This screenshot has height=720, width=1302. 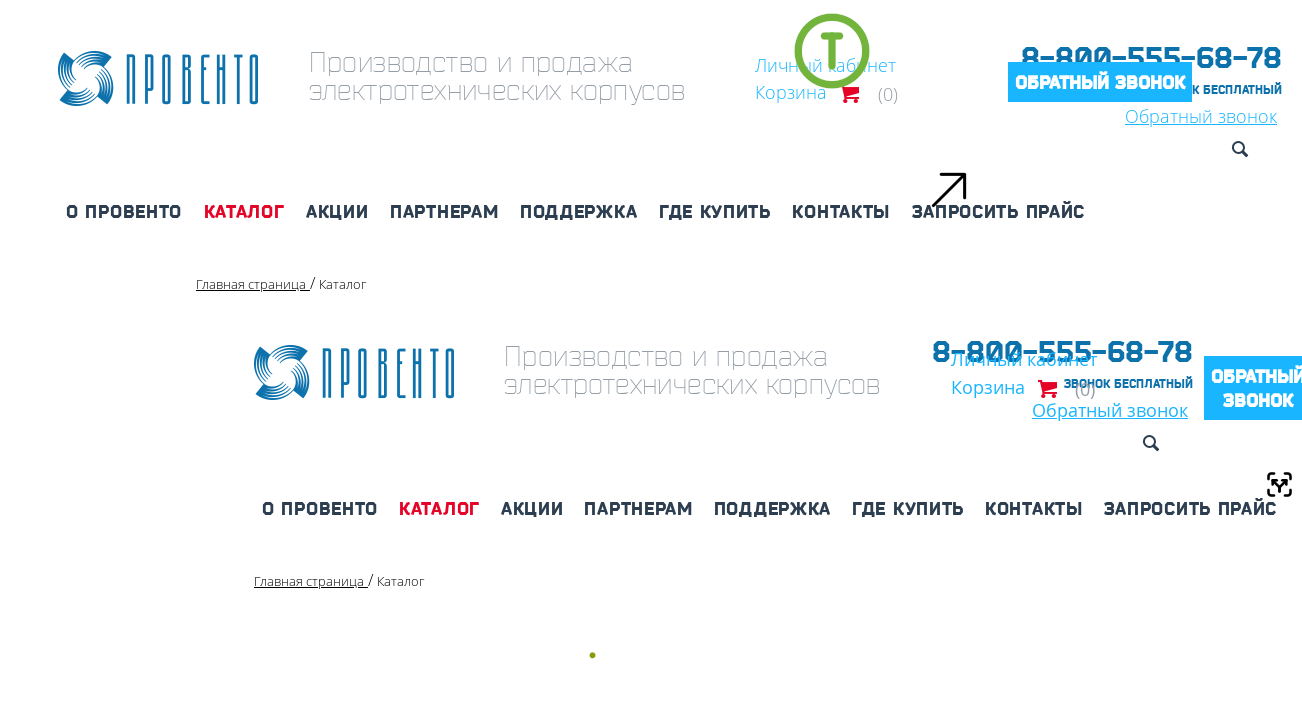 I want to click on scan or capture a route, so click(x=1279, y=484).